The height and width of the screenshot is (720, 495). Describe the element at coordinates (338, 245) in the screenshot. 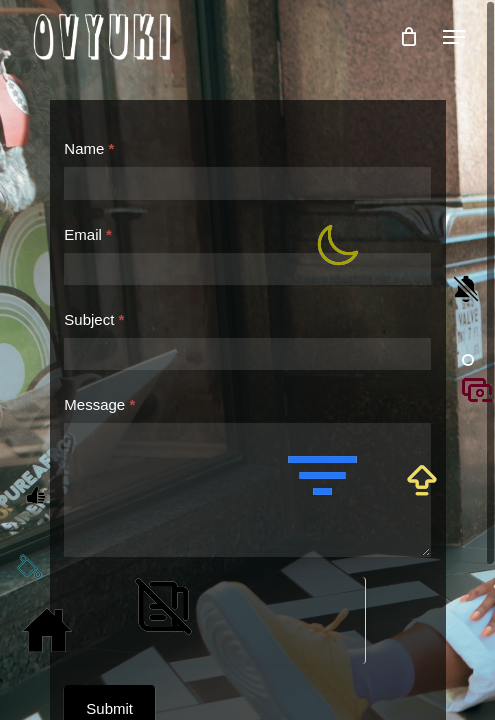

I see `enable dark mode` at that location.